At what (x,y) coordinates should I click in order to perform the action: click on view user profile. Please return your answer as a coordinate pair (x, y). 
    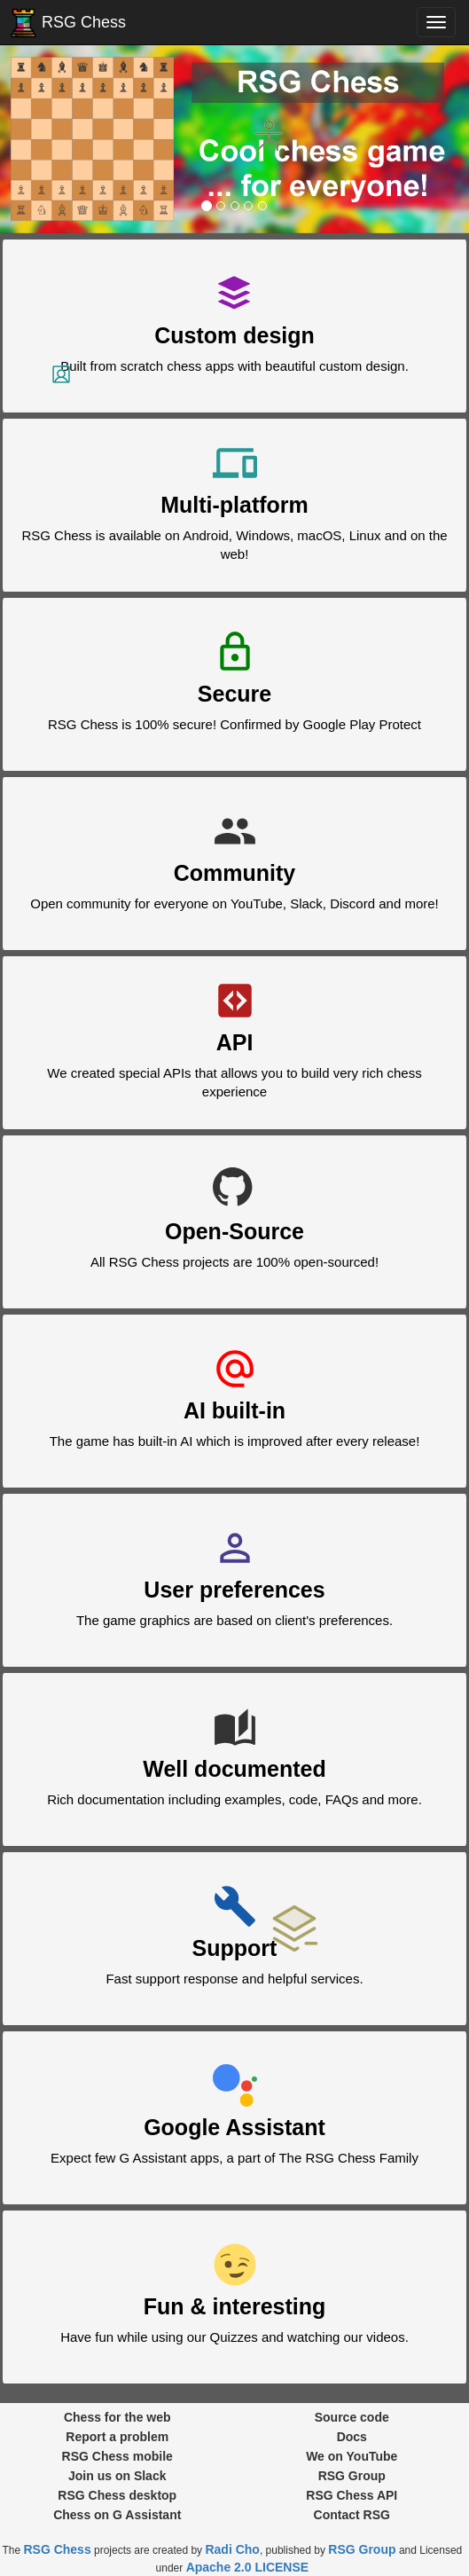
    Looking at the image, I should click on (61, 374).